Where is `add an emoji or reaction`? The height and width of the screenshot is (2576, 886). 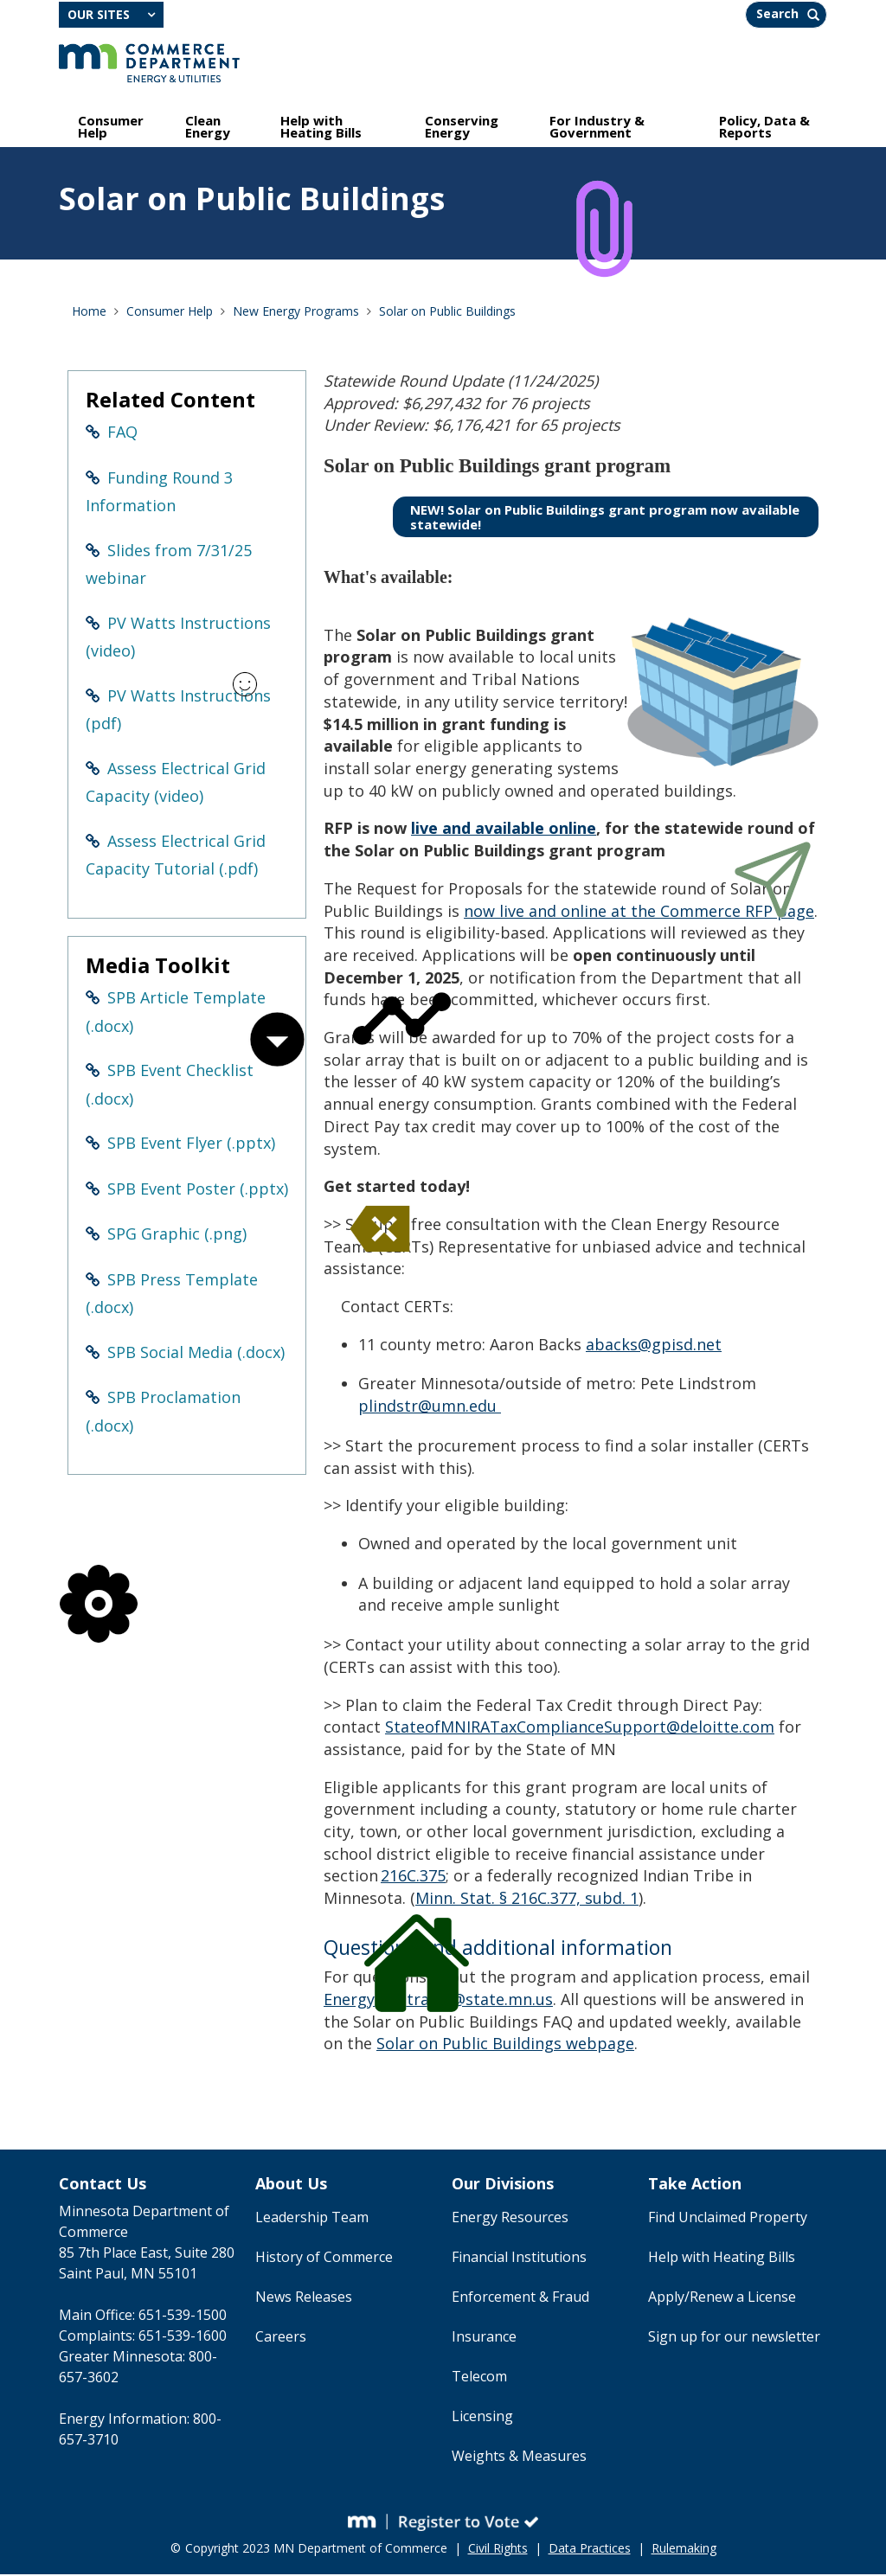
add an emoji or reaction is located at coordinates (245, 684).